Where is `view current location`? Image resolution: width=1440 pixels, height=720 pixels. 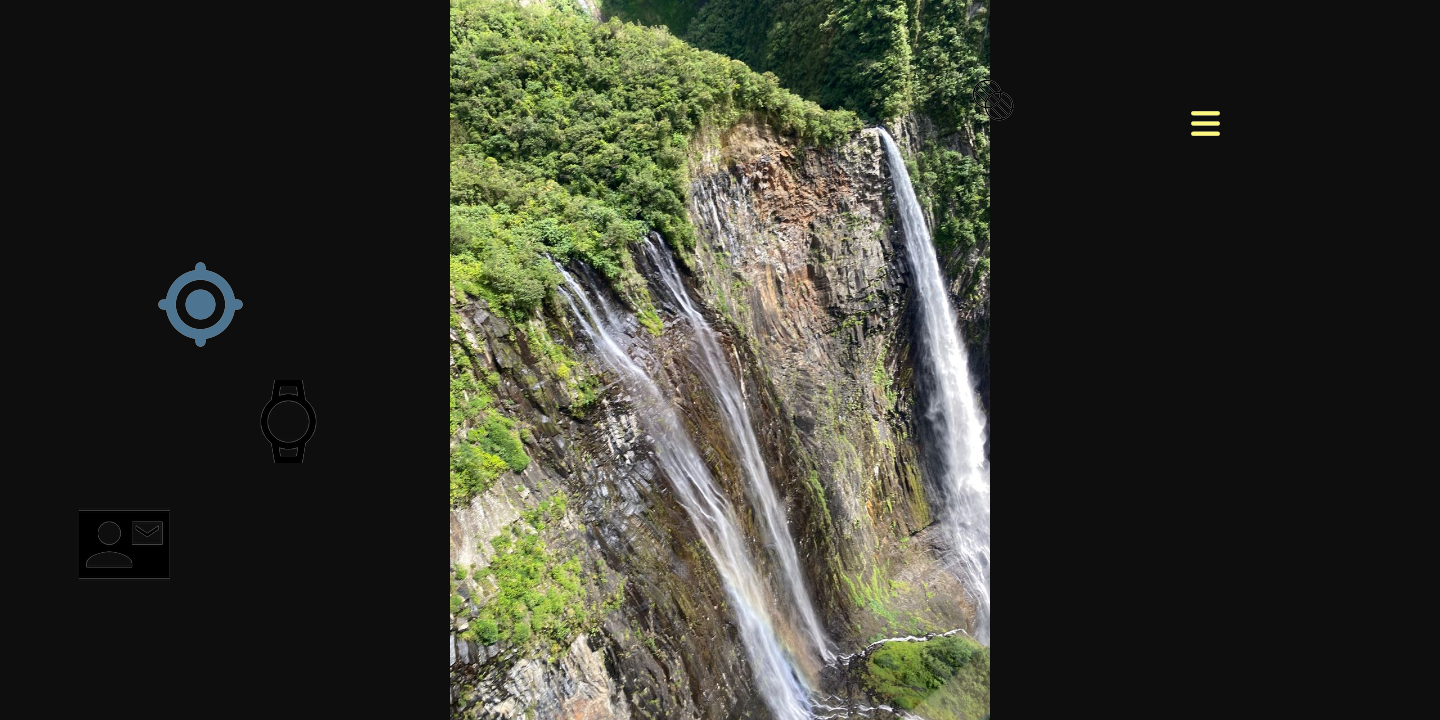
view current location is located at coordinates (200, 304).